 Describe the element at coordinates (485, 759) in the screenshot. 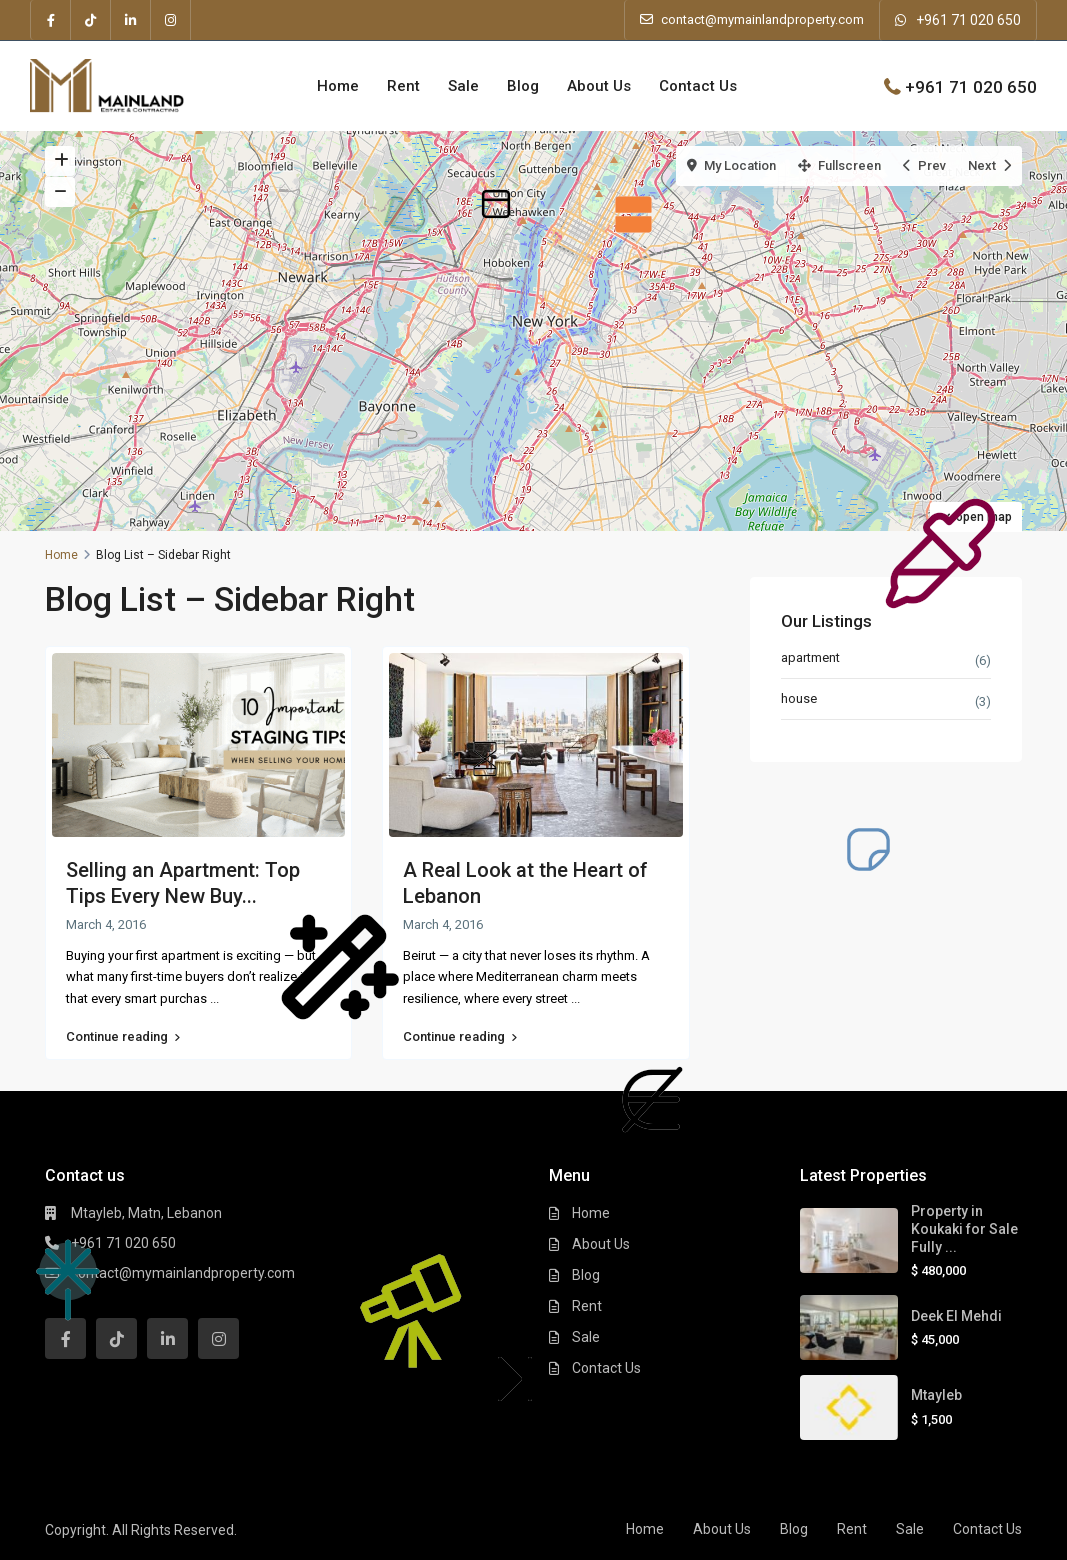

I see `indicates time is running low` at that location.